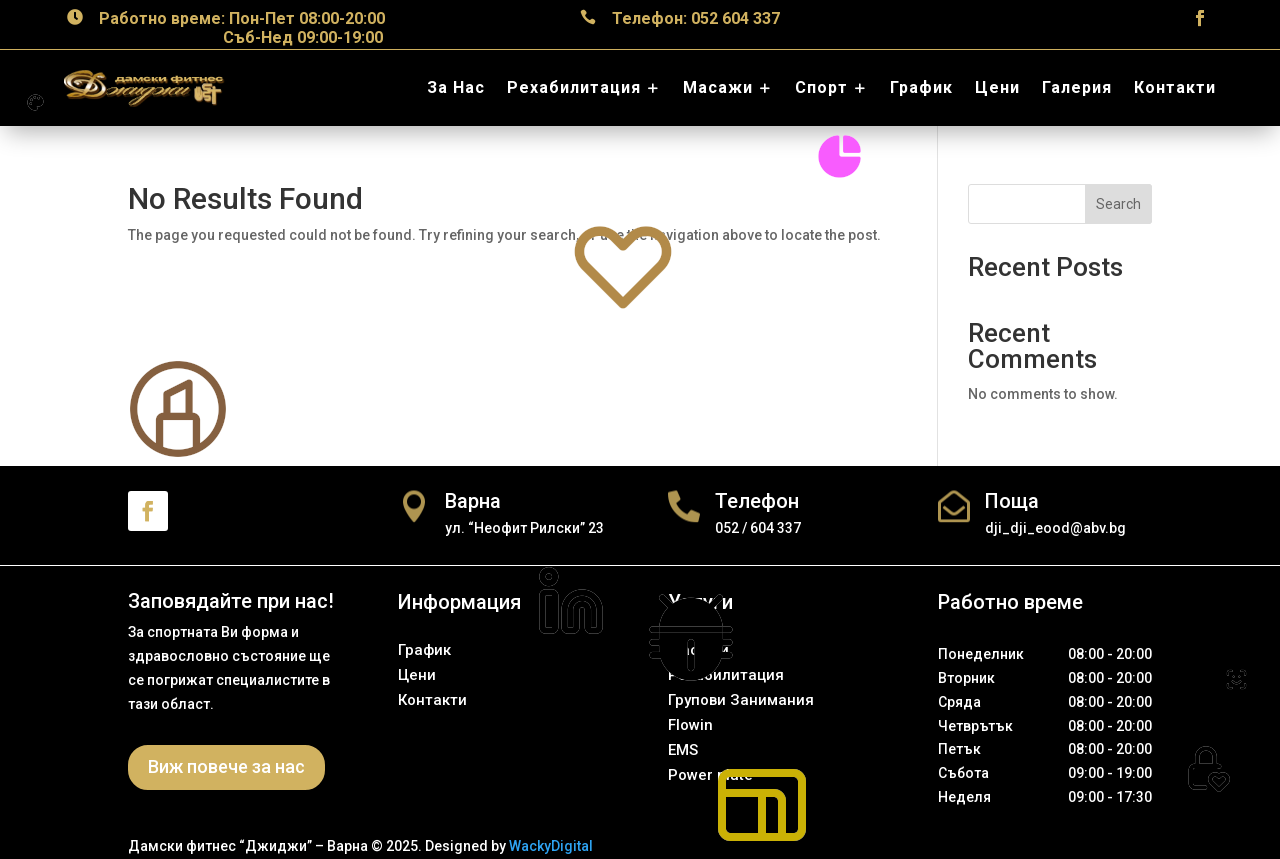 The image size is (1280, 859). What do you see at coordinates (1236, 679) in the screenshot?
I see `scan your face to unlock` at bounding box center [1236, 679].